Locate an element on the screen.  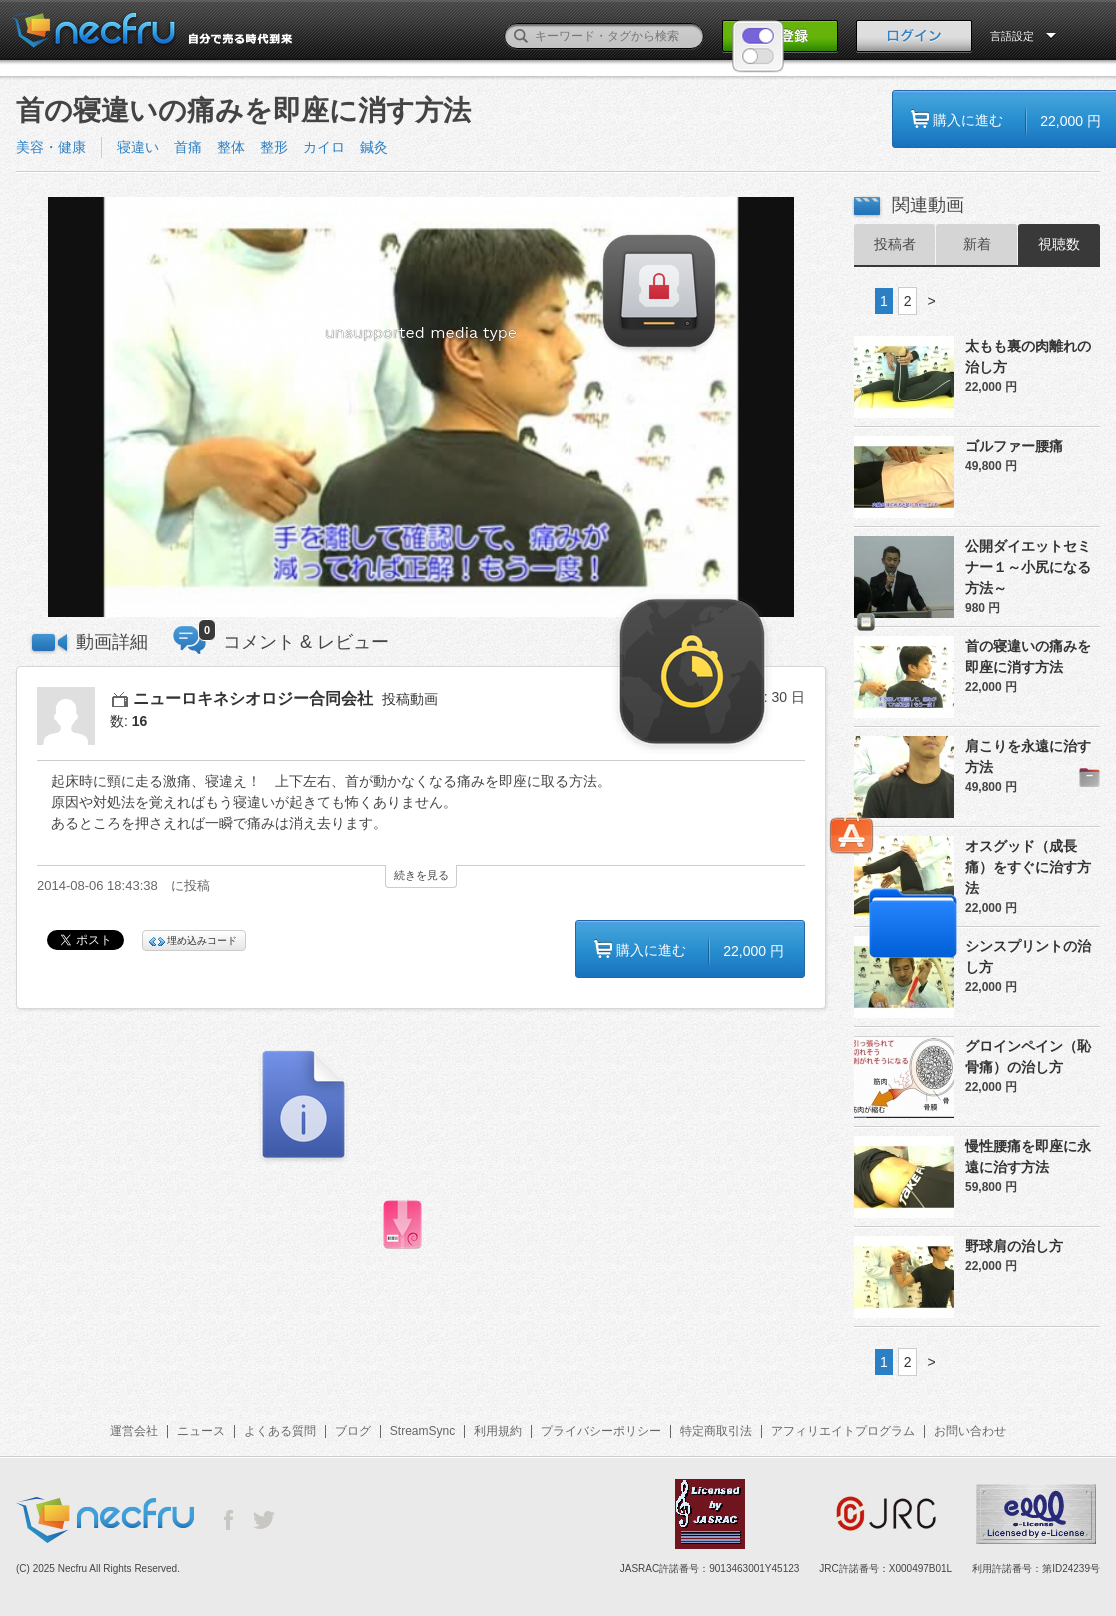
open graphics card driver settings is located at coordinates (866, 622).